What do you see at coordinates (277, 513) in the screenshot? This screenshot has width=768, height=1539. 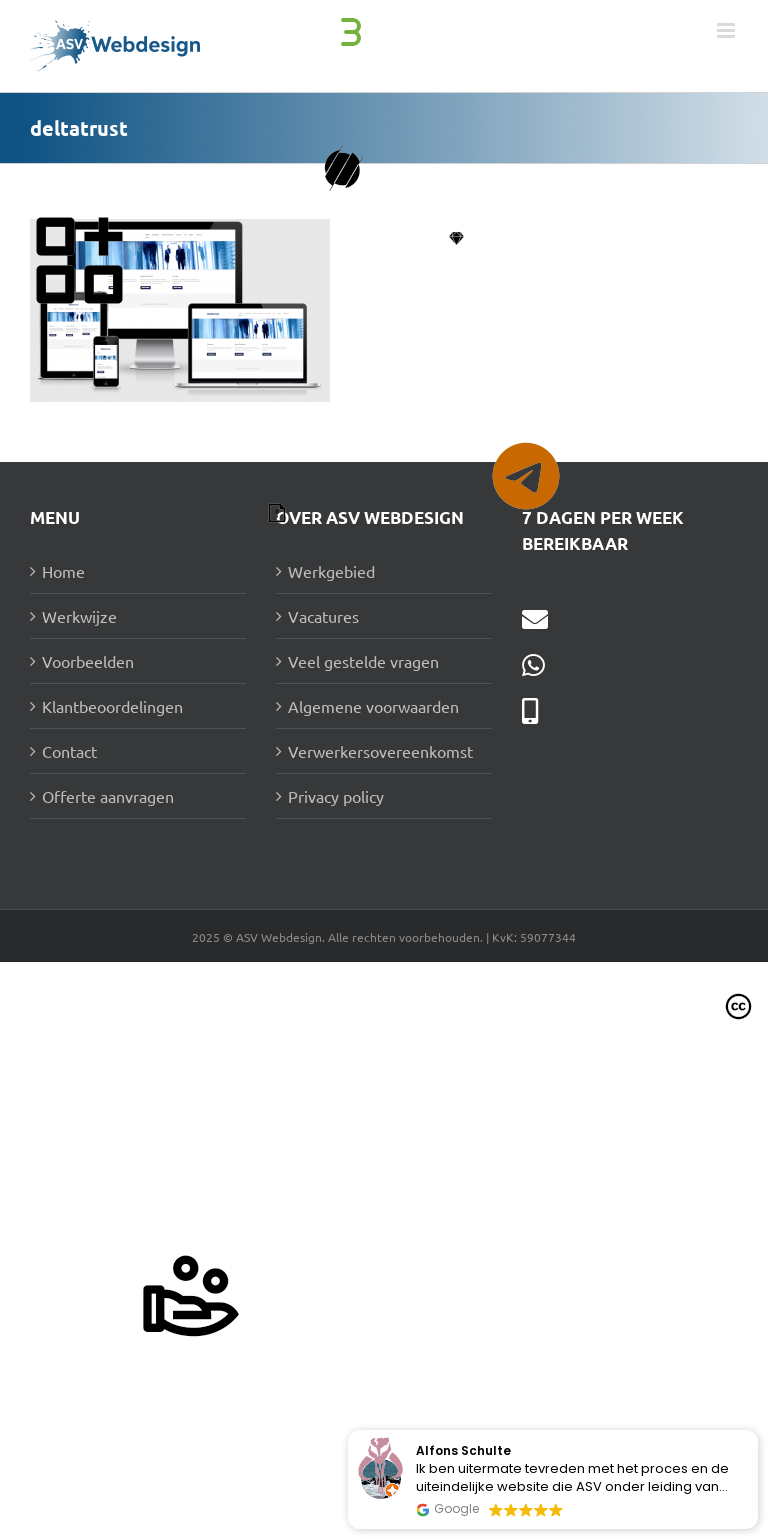 I see `indicates a file with an error or issue` at bounding box center [277, 513].